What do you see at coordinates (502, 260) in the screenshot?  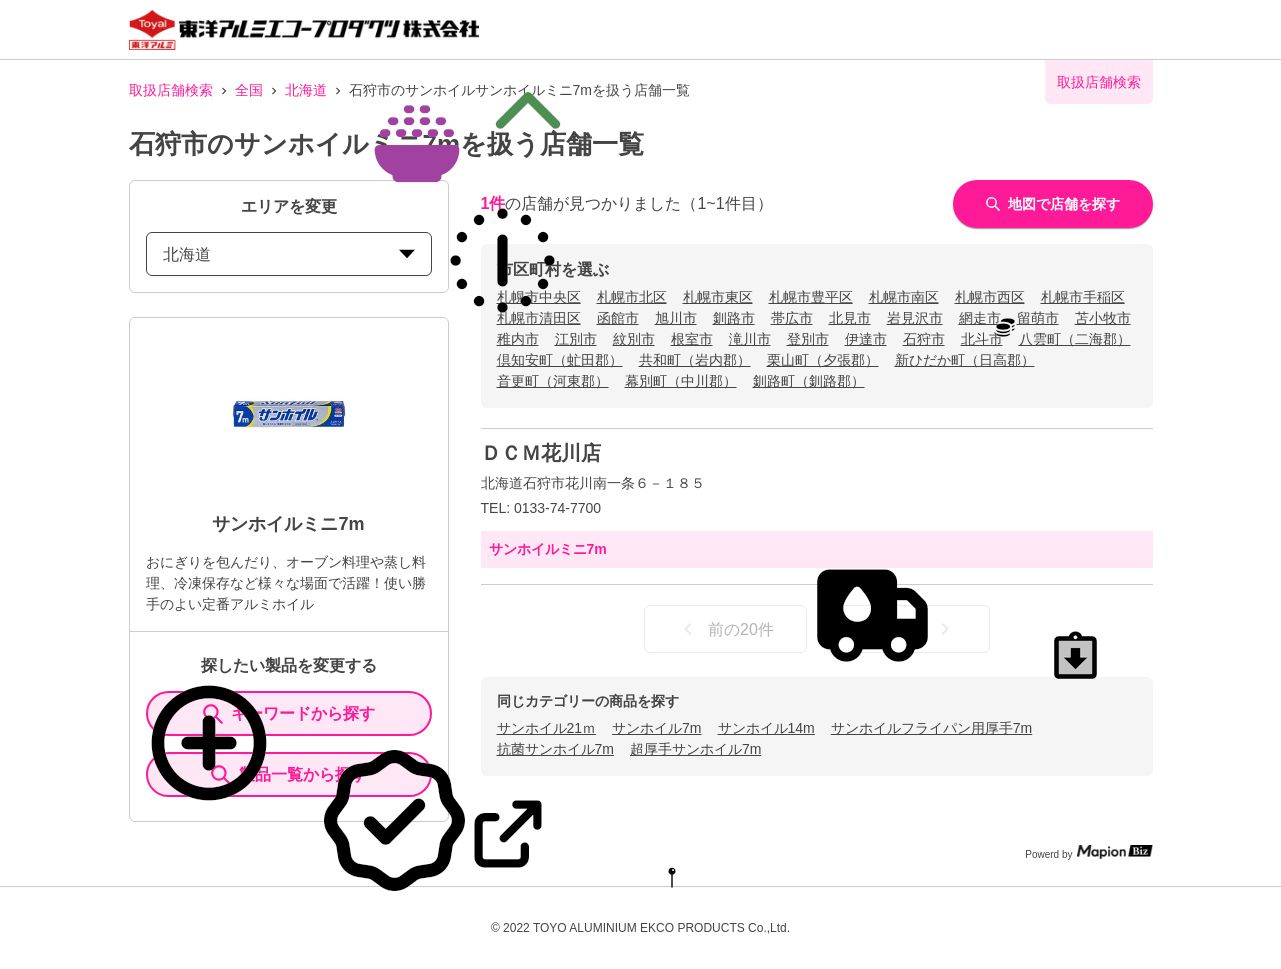 I see `view additional information or details` at bounding box center [502, 260].